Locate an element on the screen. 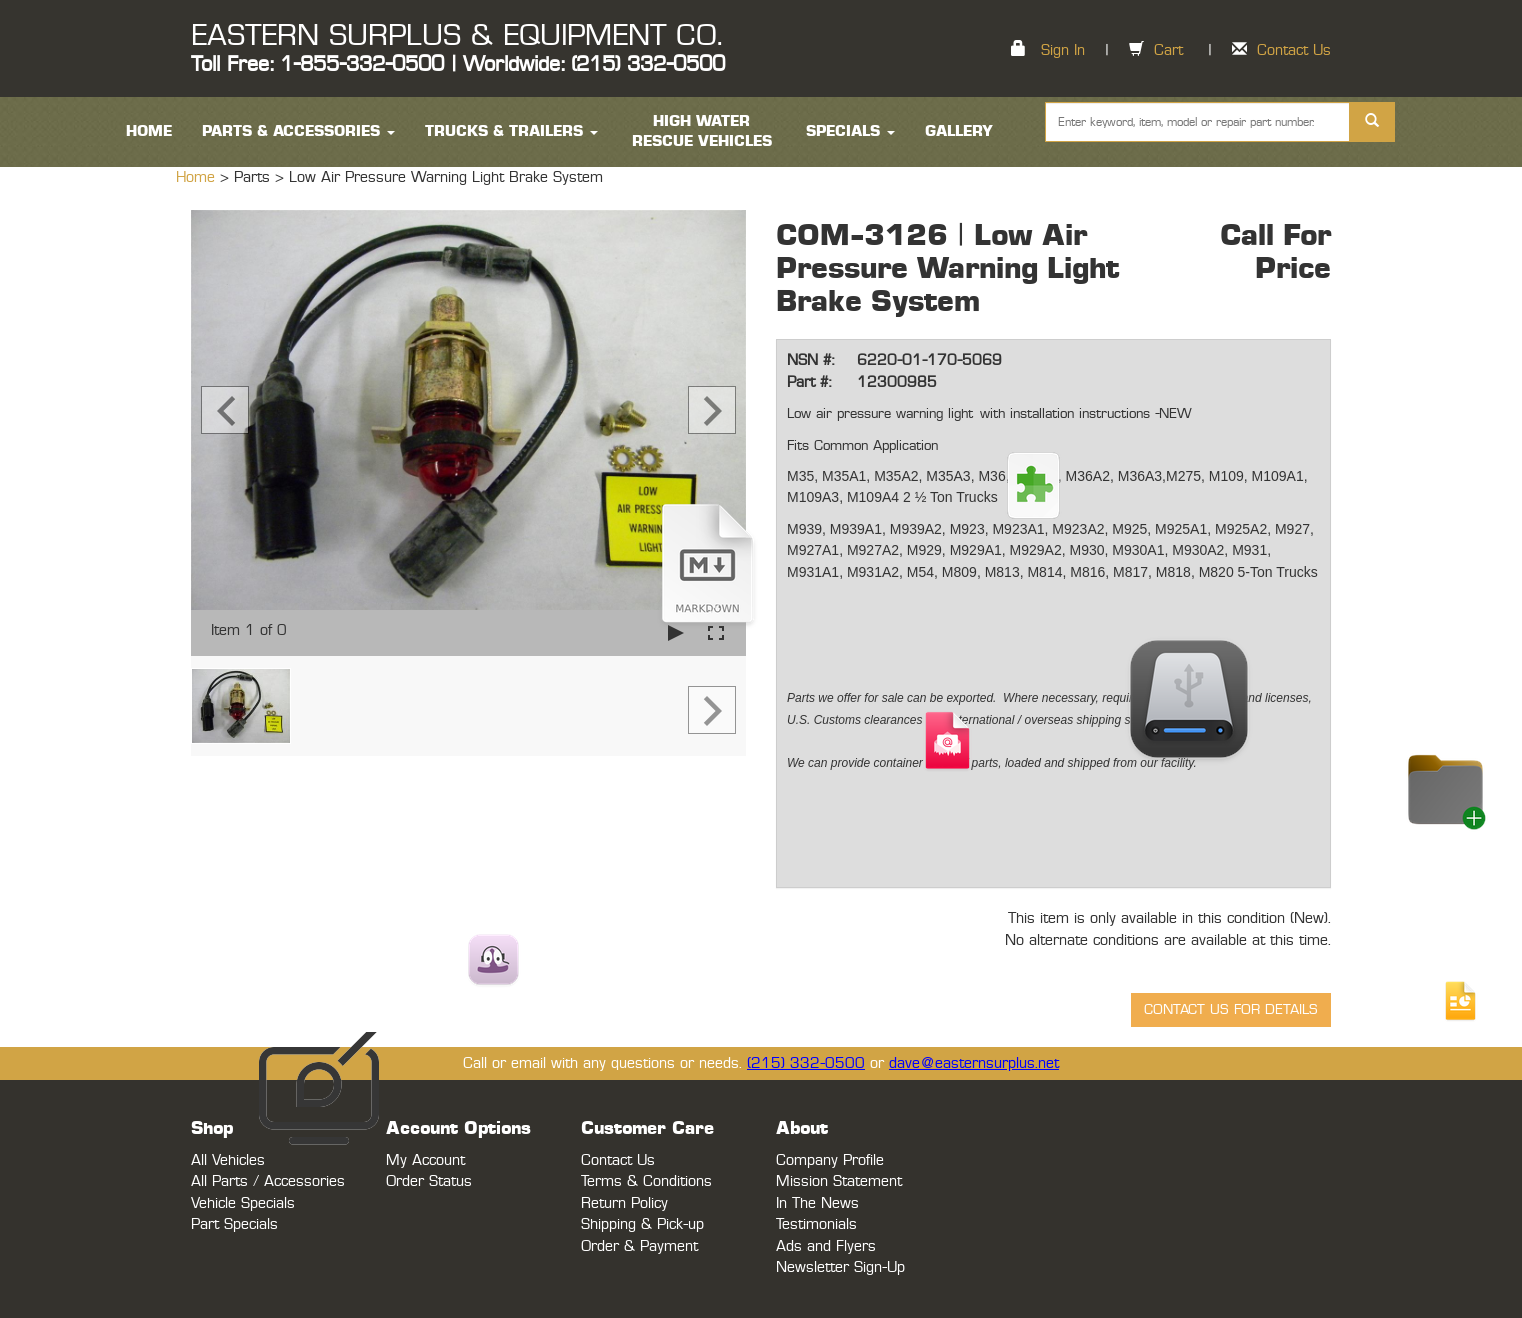  open gpodder podcast manager is located at coordinates (493, 959).